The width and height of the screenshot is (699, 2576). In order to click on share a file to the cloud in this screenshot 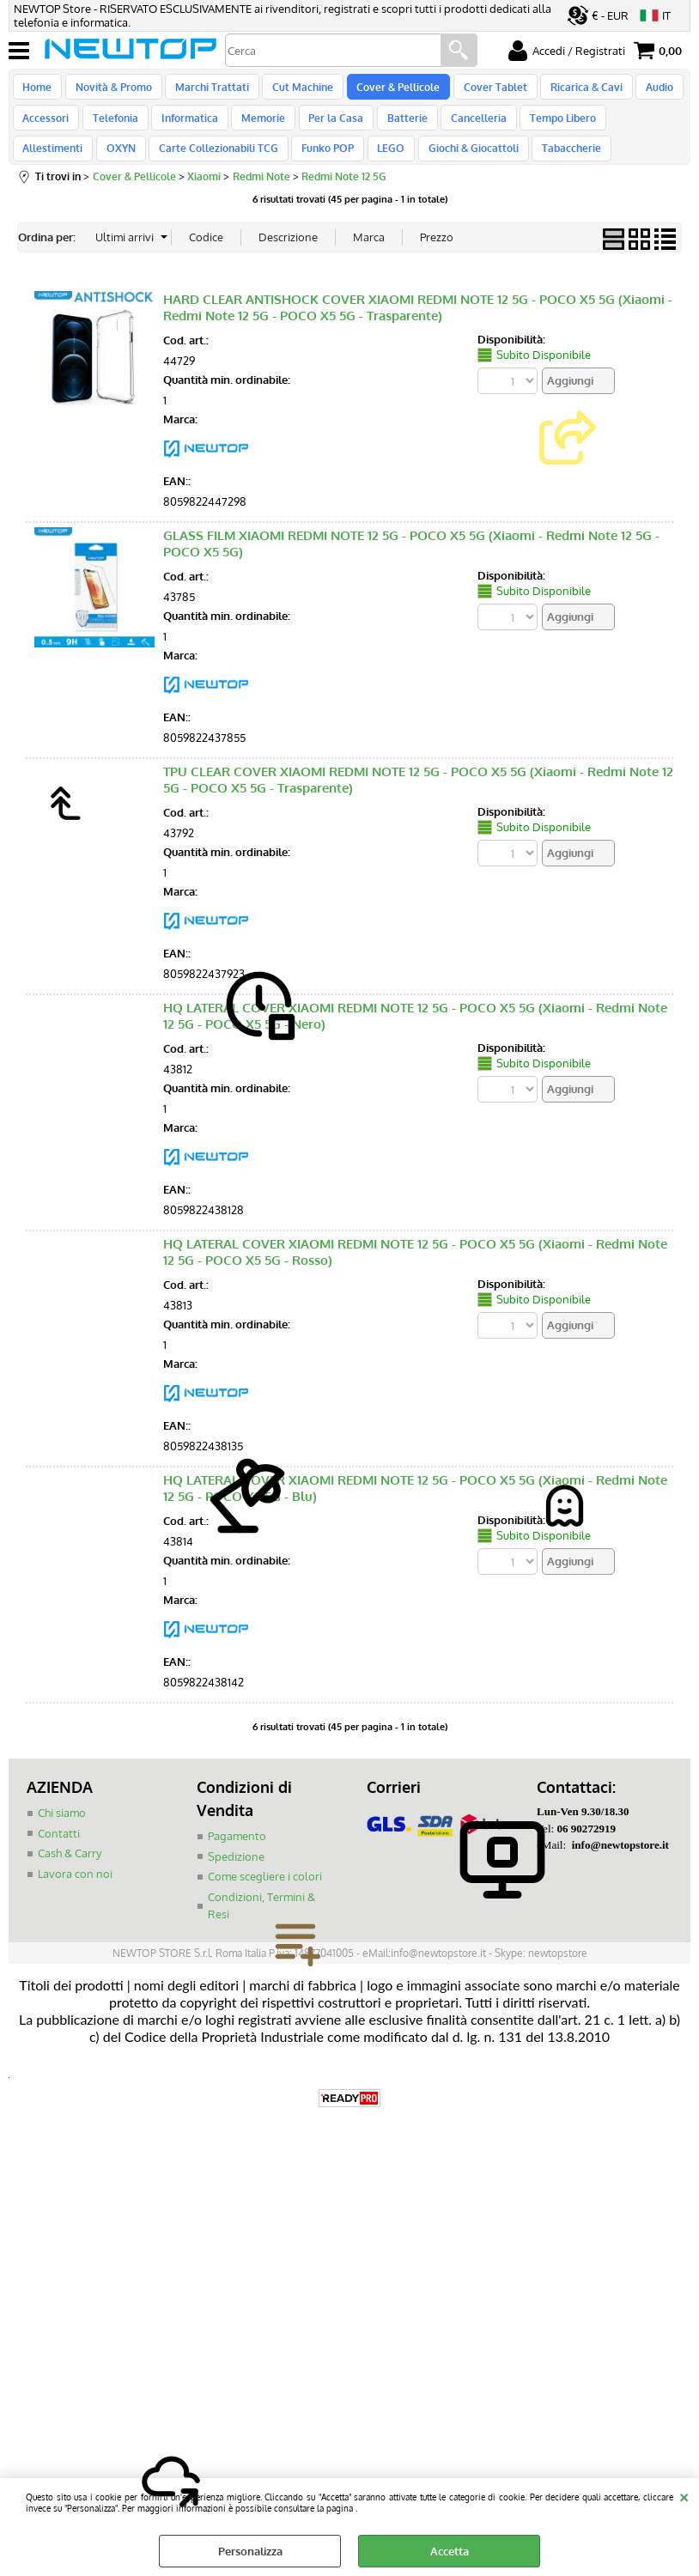, I will do `click(171, 2477)`.